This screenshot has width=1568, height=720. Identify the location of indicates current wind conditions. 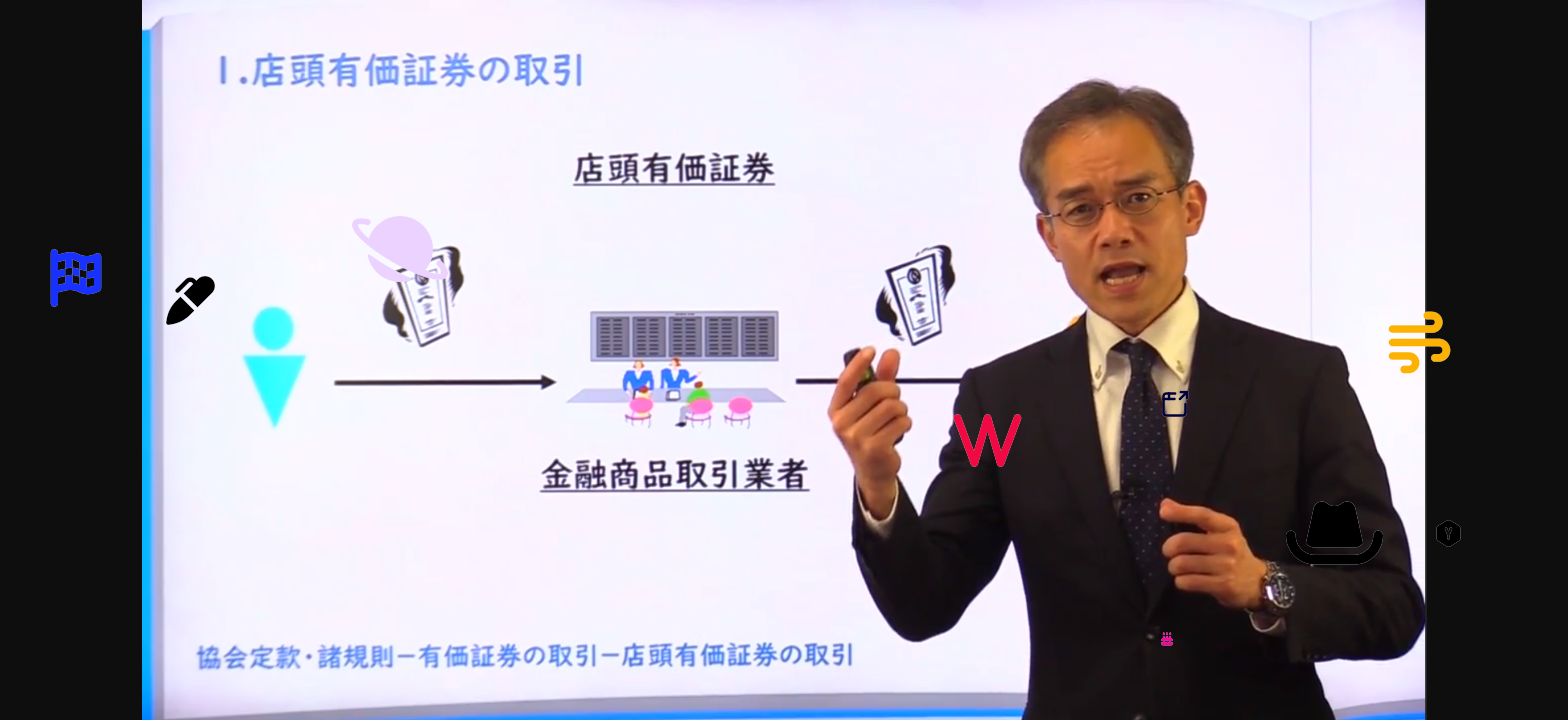
(1419, 342).